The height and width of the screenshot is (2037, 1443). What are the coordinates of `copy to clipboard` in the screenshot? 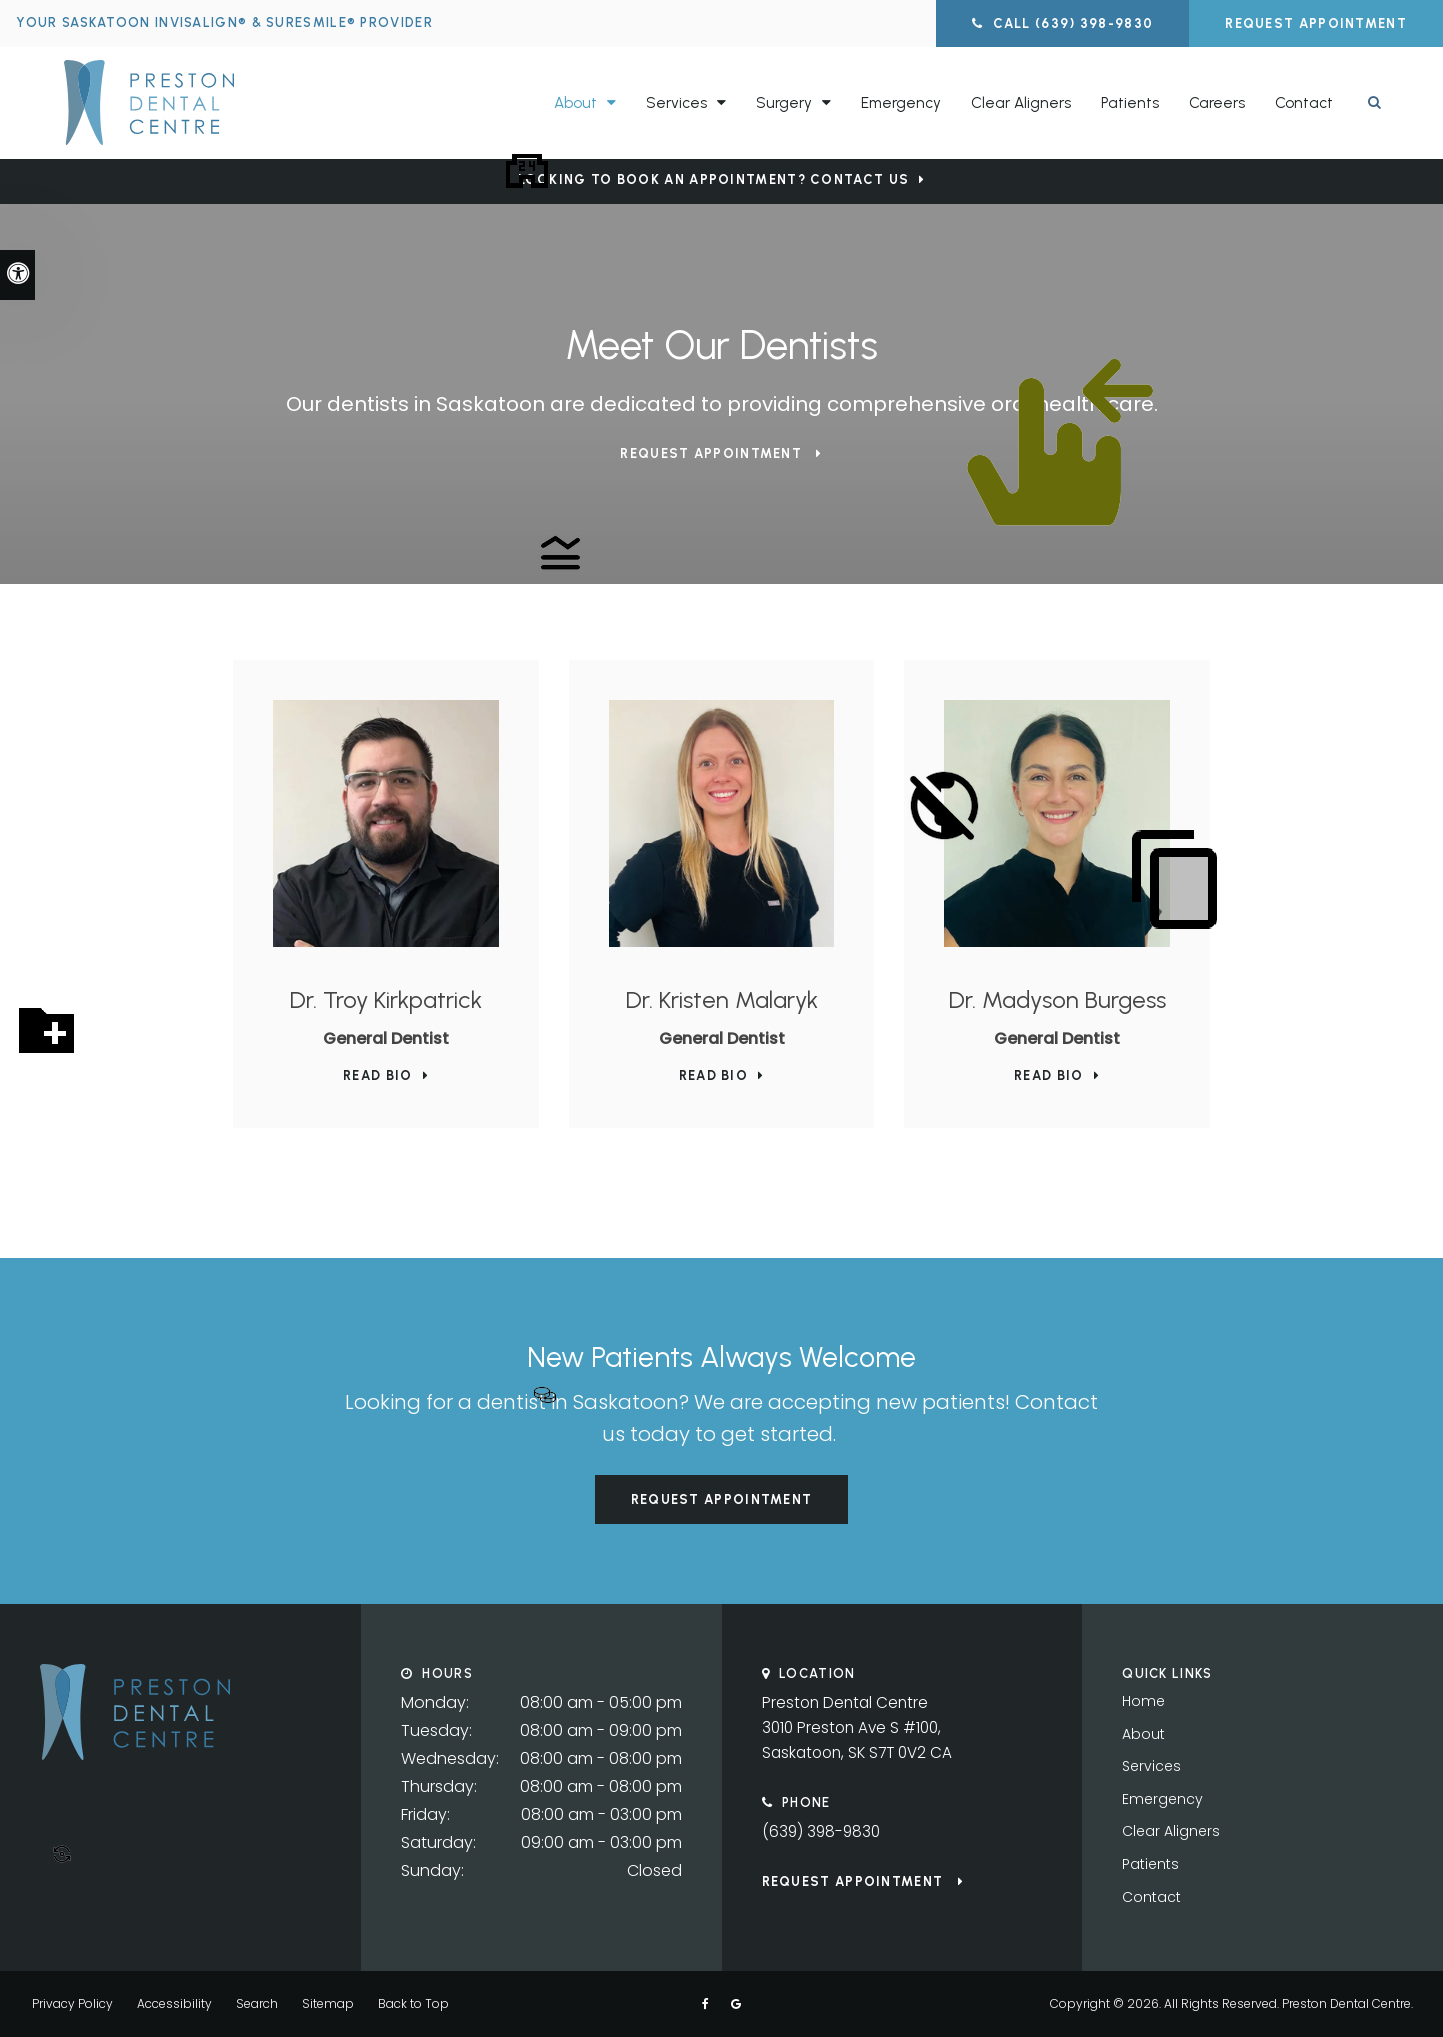 It's located at (1176, 879).